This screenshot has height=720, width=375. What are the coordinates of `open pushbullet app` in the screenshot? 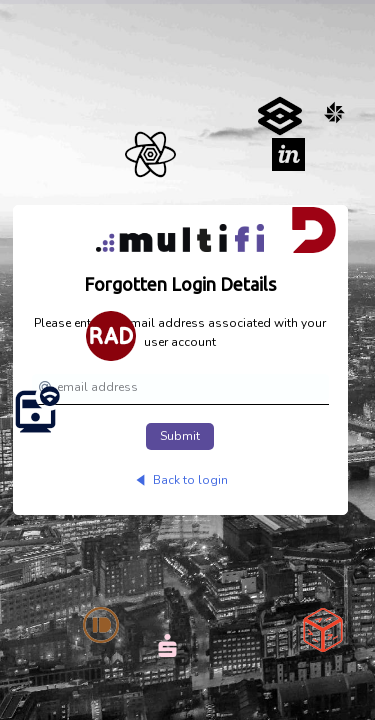 It's located at (101, 625).